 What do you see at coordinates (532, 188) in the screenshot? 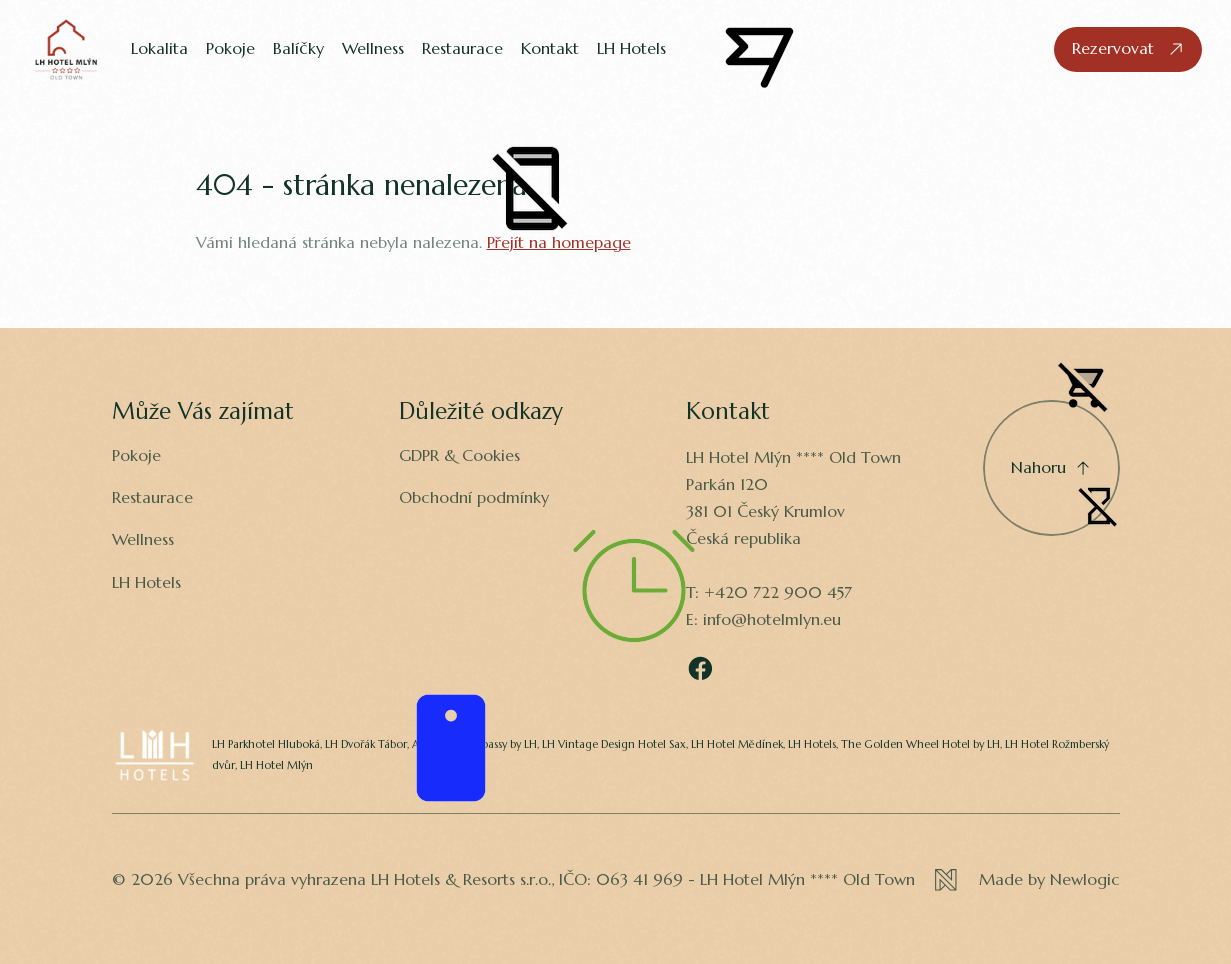
I see `no cell phone service available` at bounding box center [532, 188].